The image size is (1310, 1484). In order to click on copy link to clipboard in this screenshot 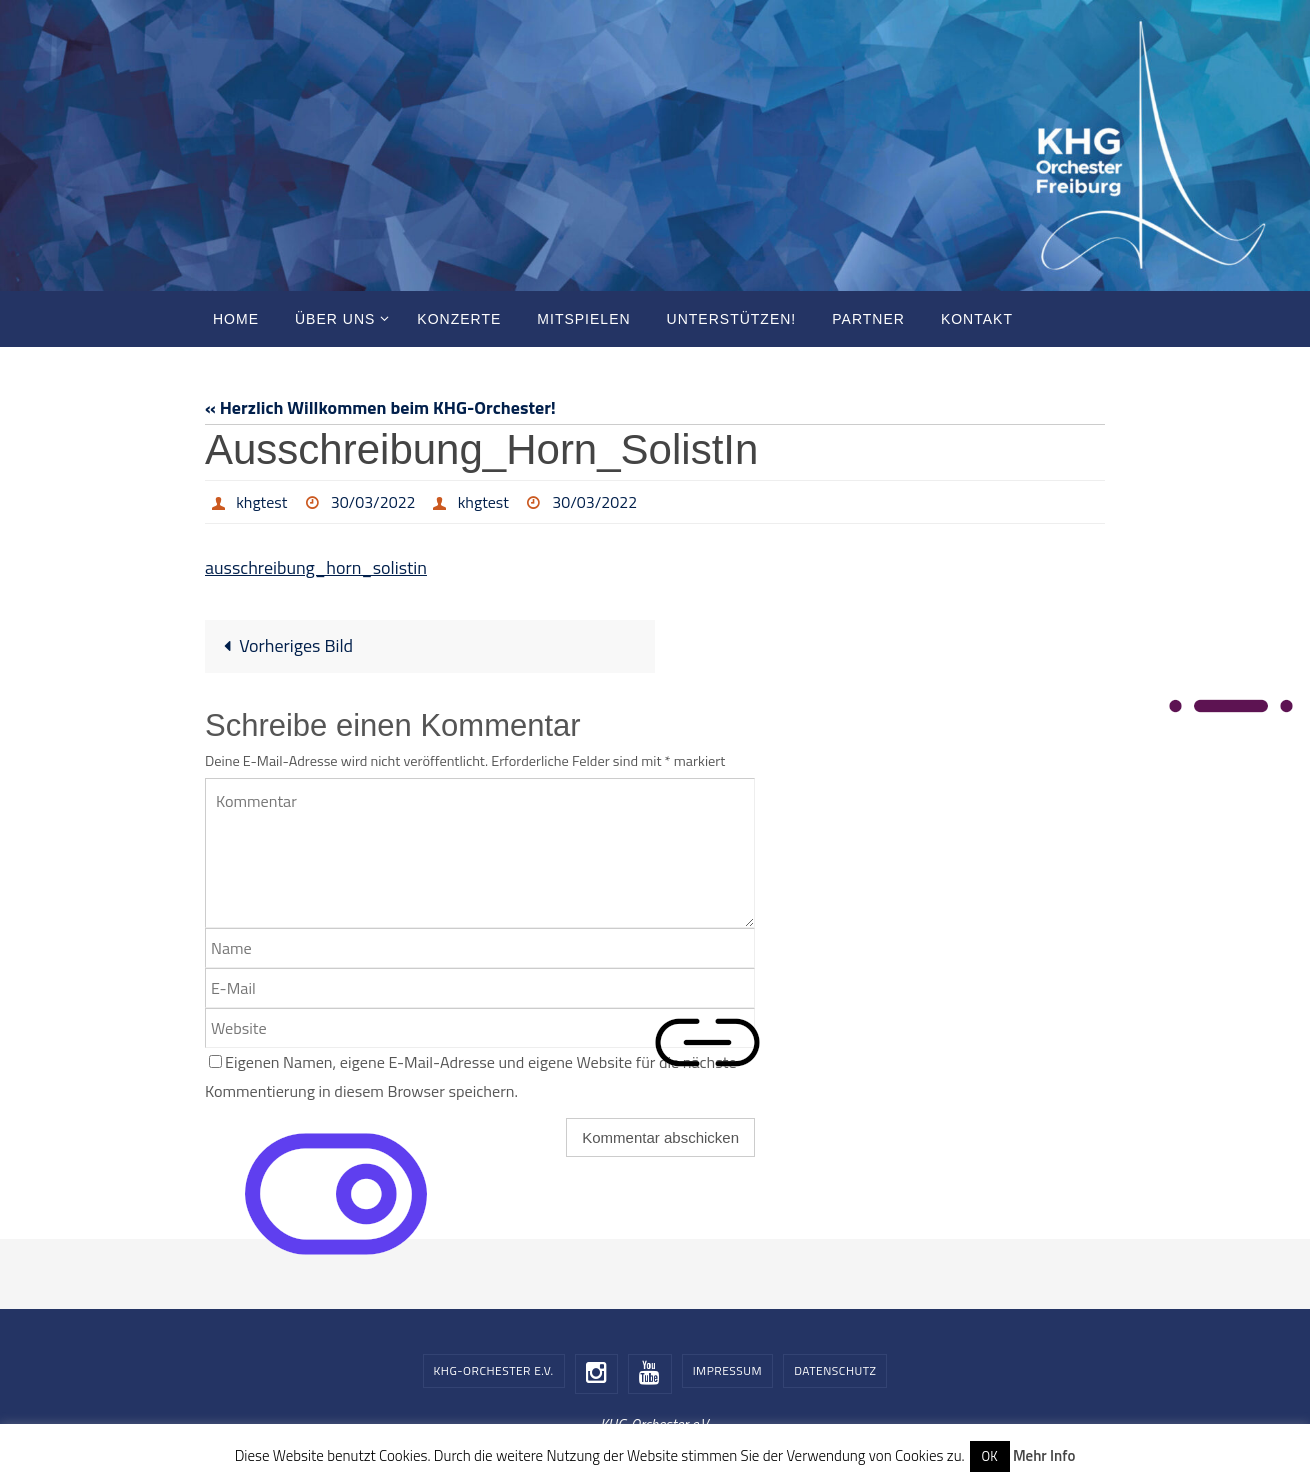, I will do `click(707, 1042)`.